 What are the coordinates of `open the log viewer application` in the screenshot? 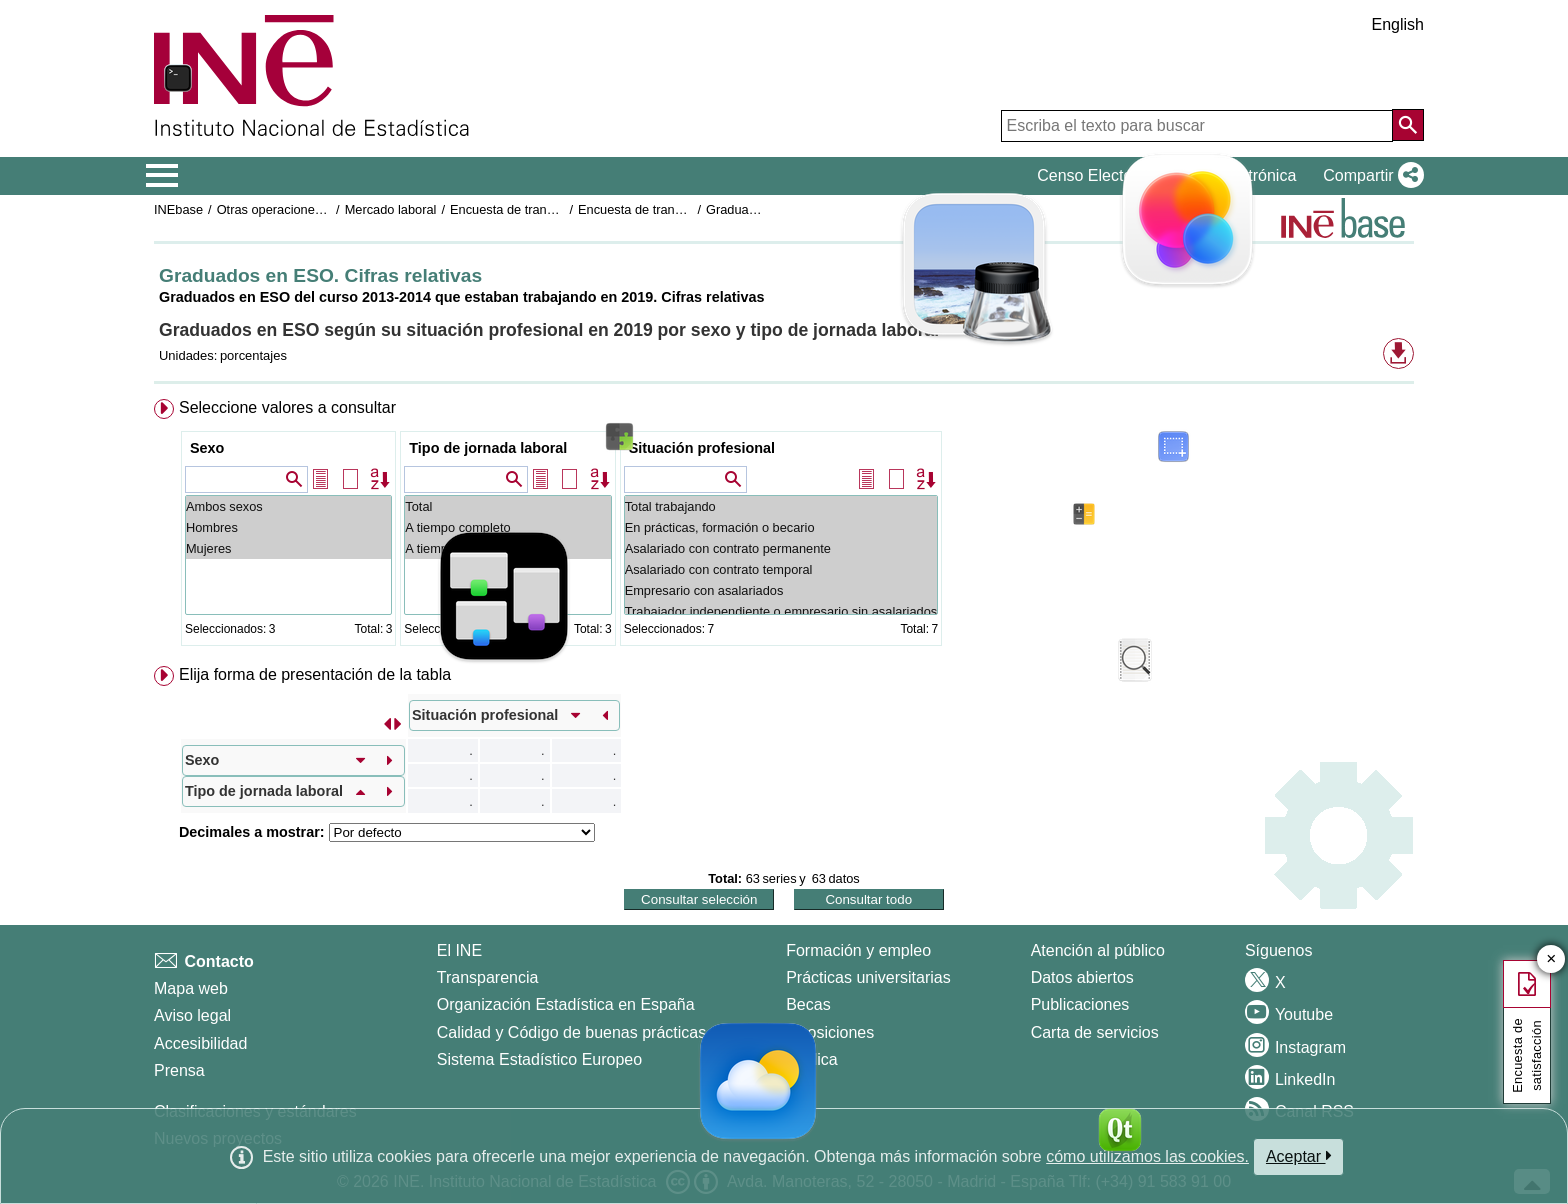 It's located at (1135, 660).